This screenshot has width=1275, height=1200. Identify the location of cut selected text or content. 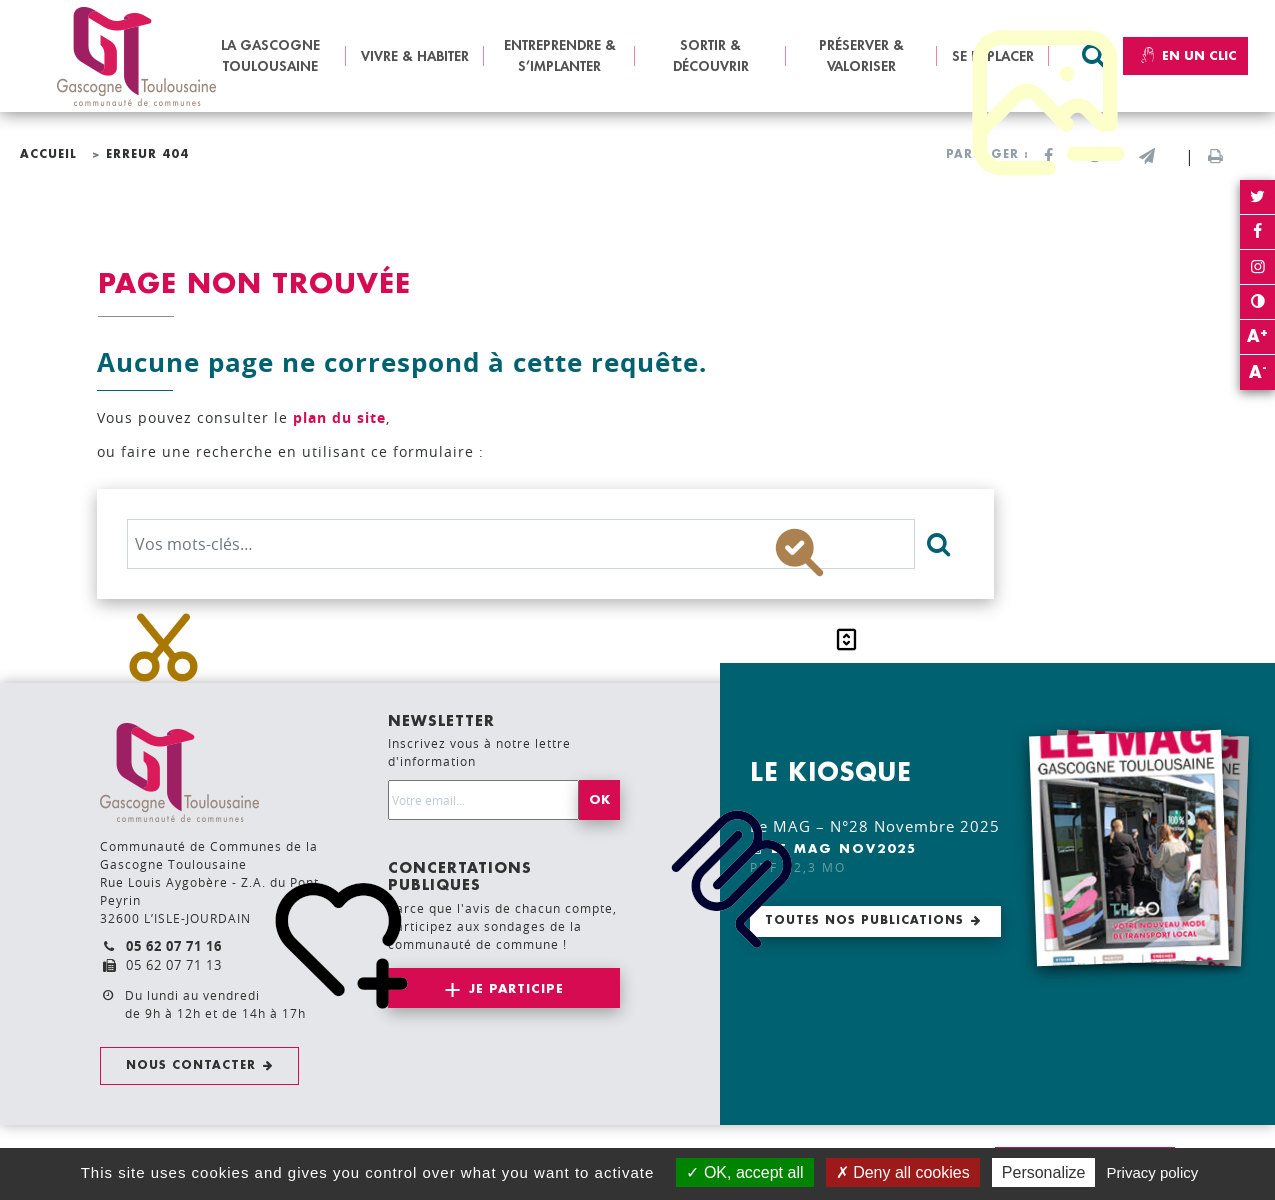
(163, 647).